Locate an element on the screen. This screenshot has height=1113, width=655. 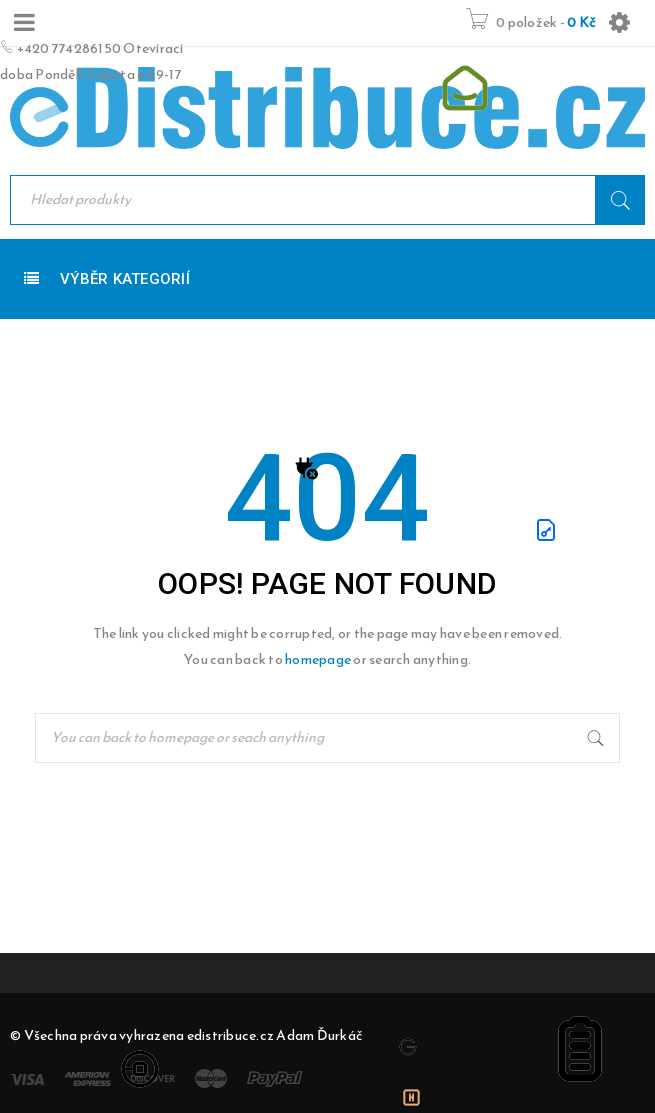
sign in with Google is located at coordinates (408, 1047).